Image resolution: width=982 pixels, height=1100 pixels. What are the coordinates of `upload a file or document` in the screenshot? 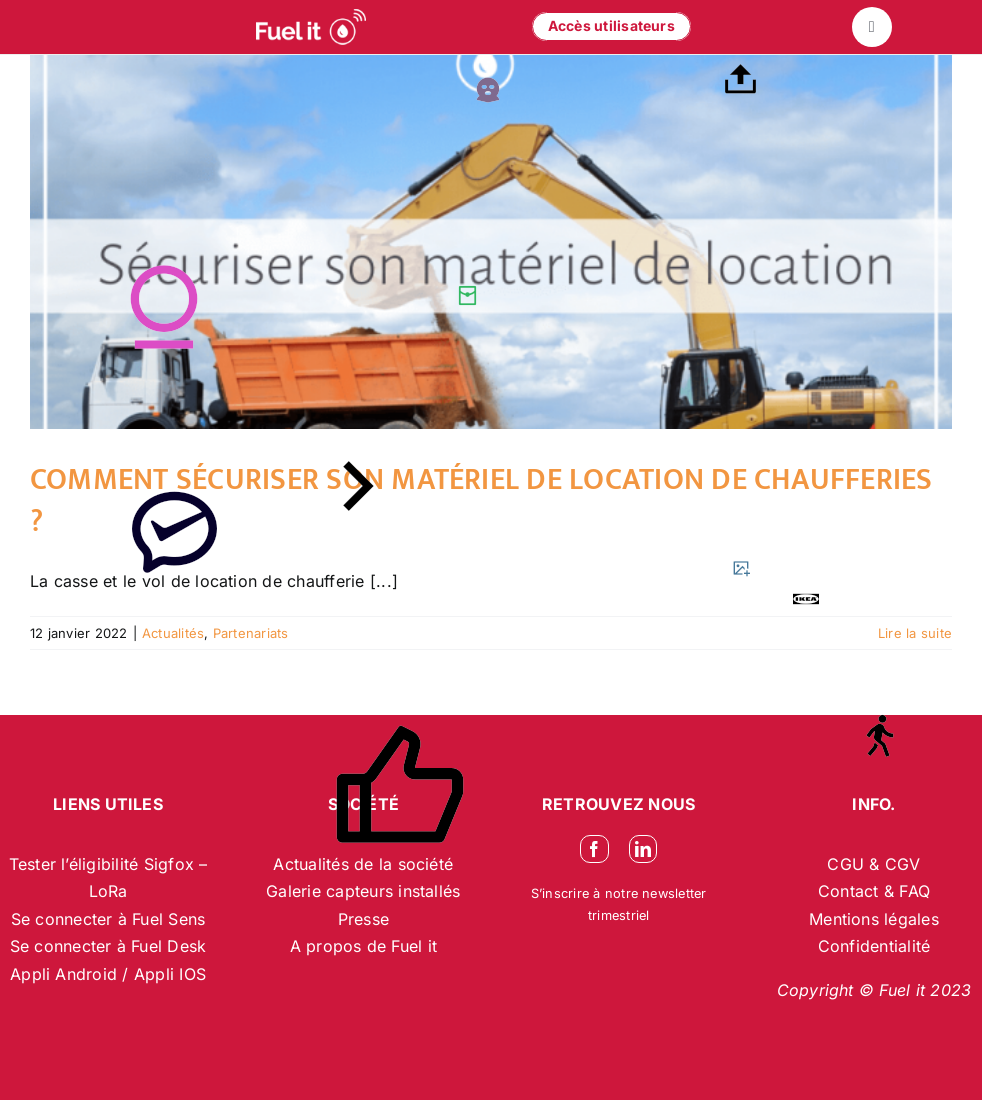 It's located at (740, 79).